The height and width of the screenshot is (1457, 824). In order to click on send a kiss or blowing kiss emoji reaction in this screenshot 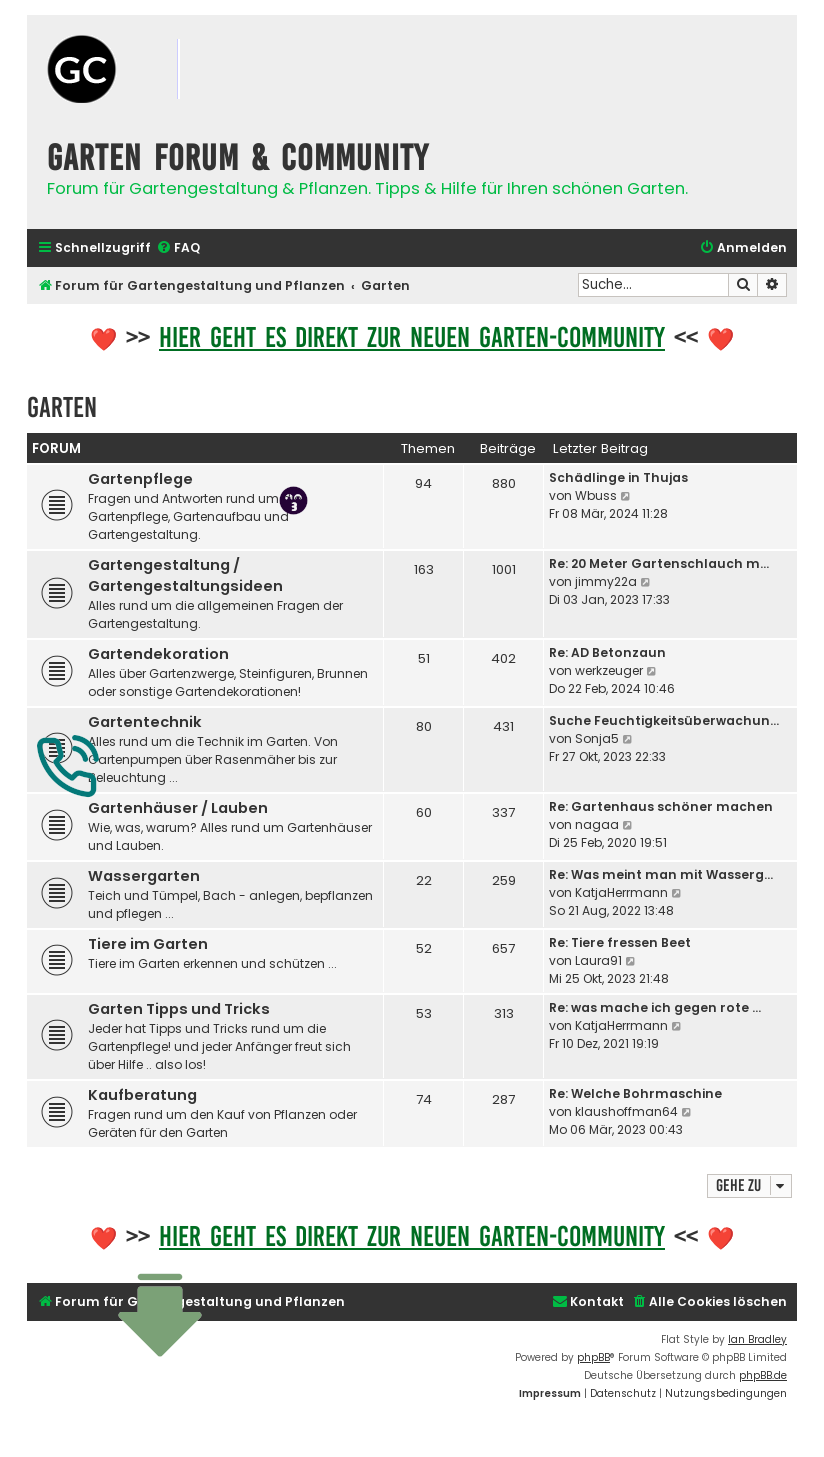, I will do `click(293, 500)`.